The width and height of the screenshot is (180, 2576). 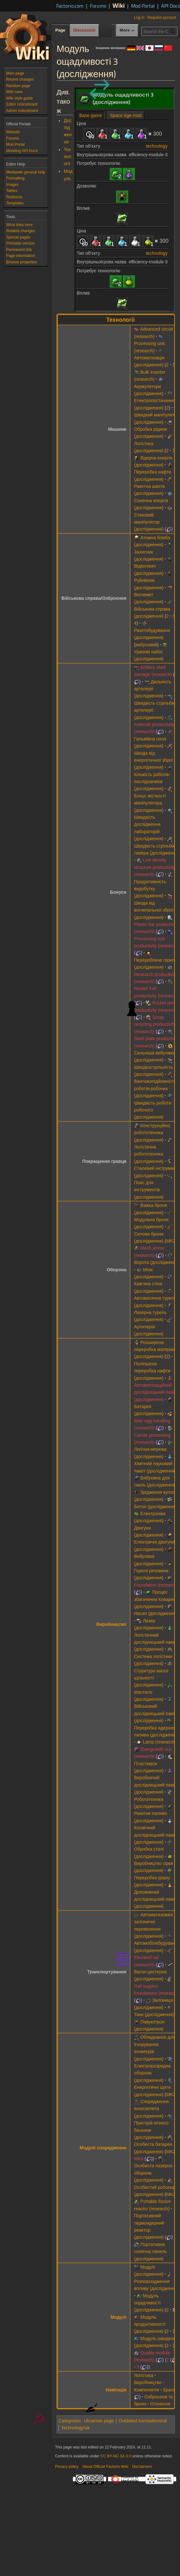 I want to click on play chess or access chess game, so click(x=132, y=1009).